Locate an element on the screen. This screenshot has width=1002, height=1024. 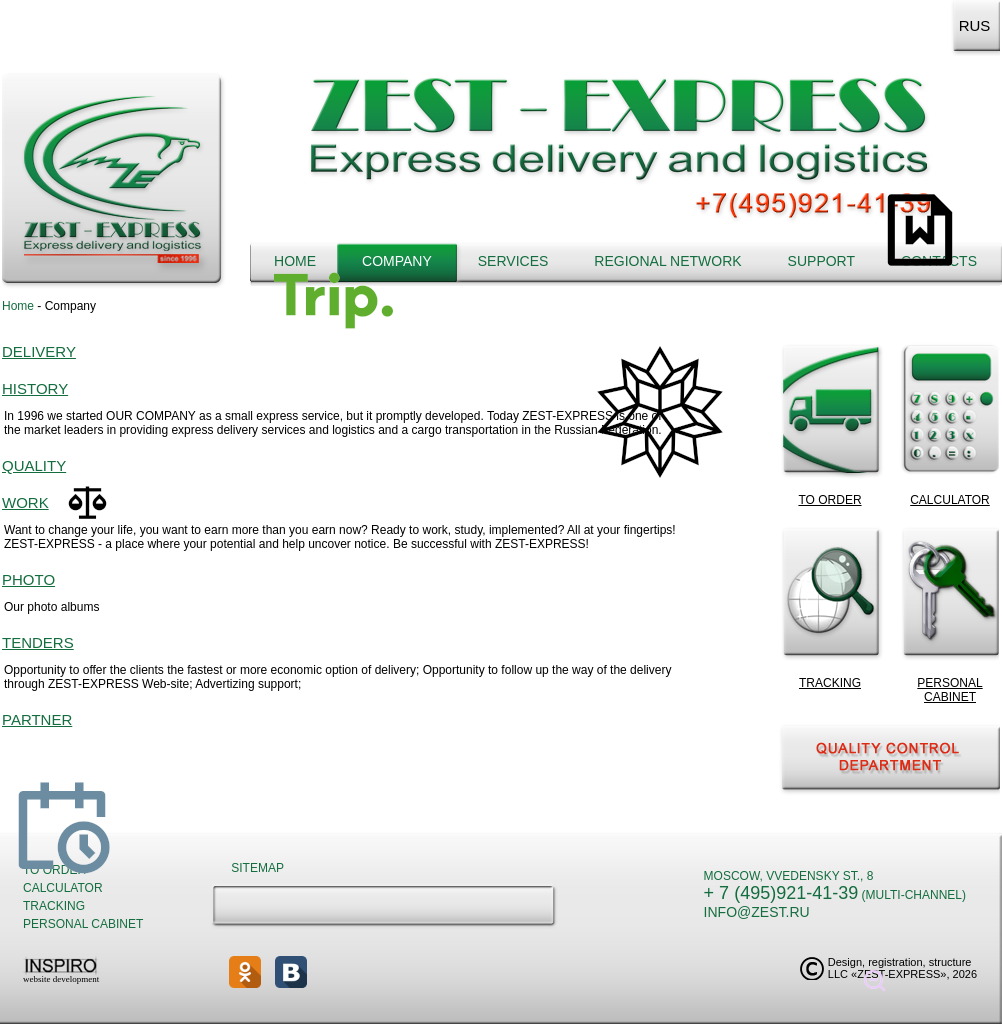
open a Microsoft Word document is located at coordinates (920, 230).